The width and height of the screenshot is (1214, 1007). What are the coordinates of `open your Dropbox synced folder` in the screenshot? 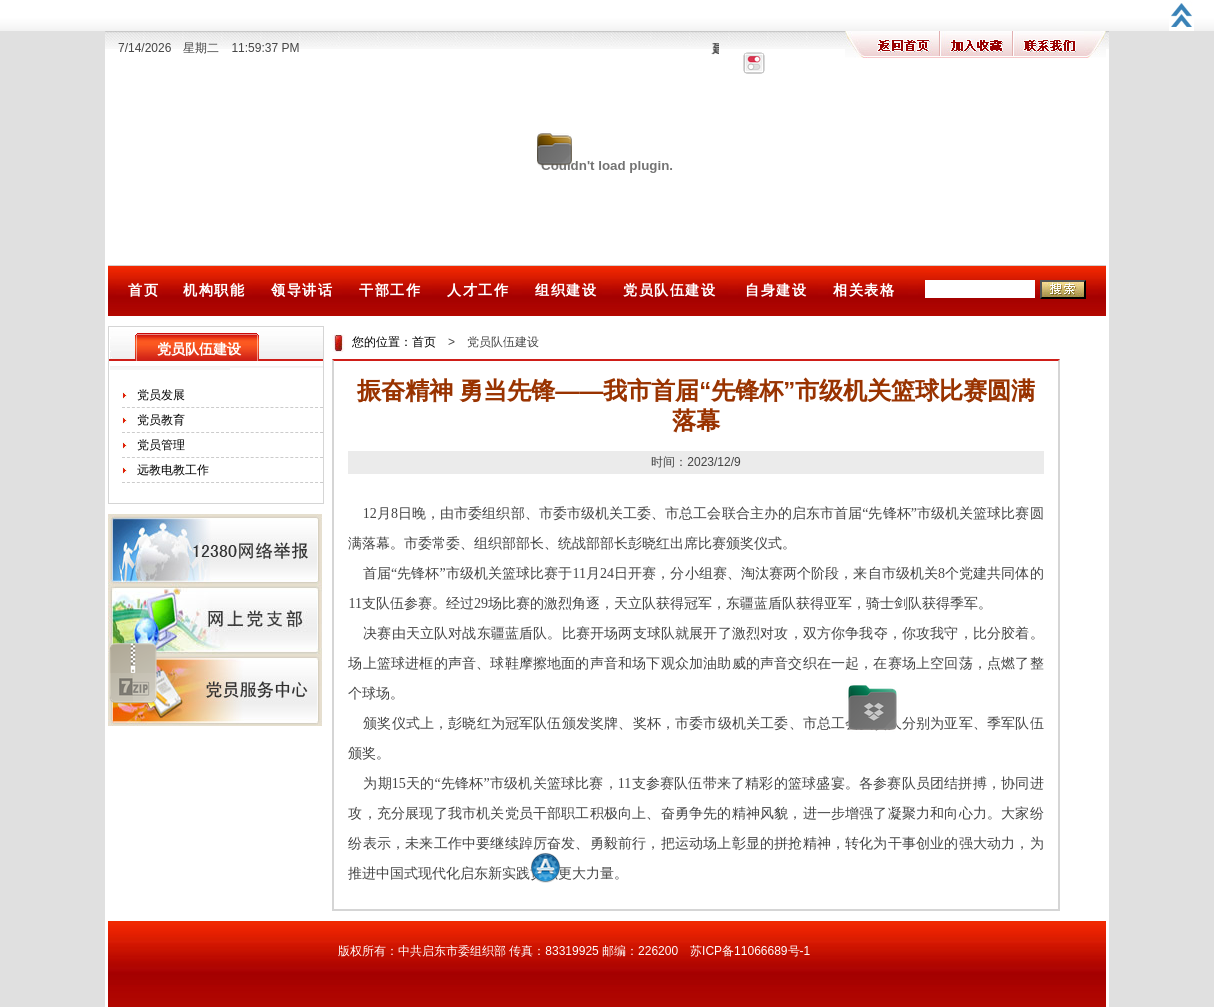 It's located at (872, 707).